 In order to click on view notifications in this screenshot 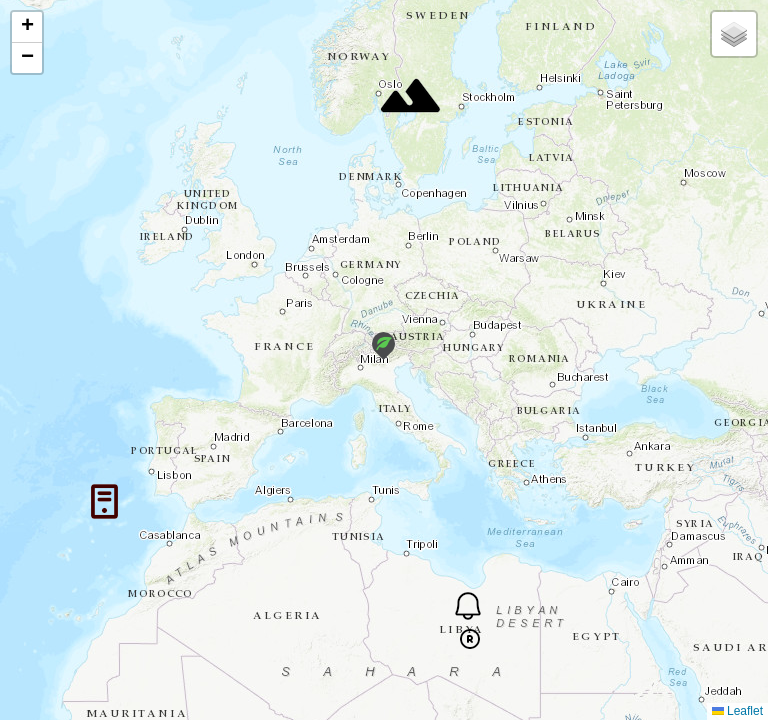, I will do `click(468, 606)`.